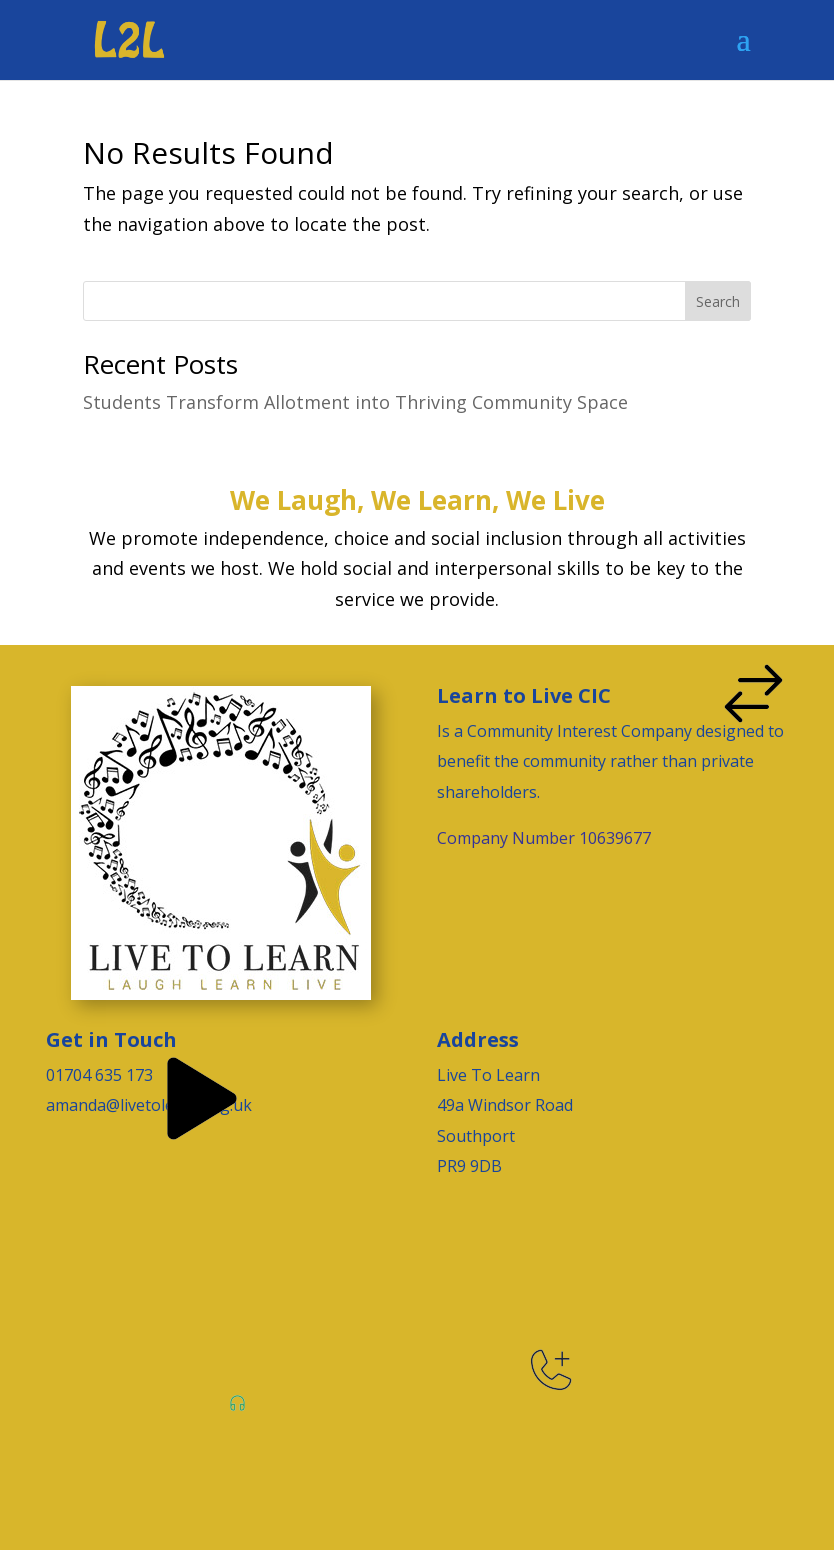 The width and height of the screenshot is (834, 1550). What do you see at coordinates (237, 1403) in the screenshot?
I see `listen to audio or music` at bounding box center [237, 1403].